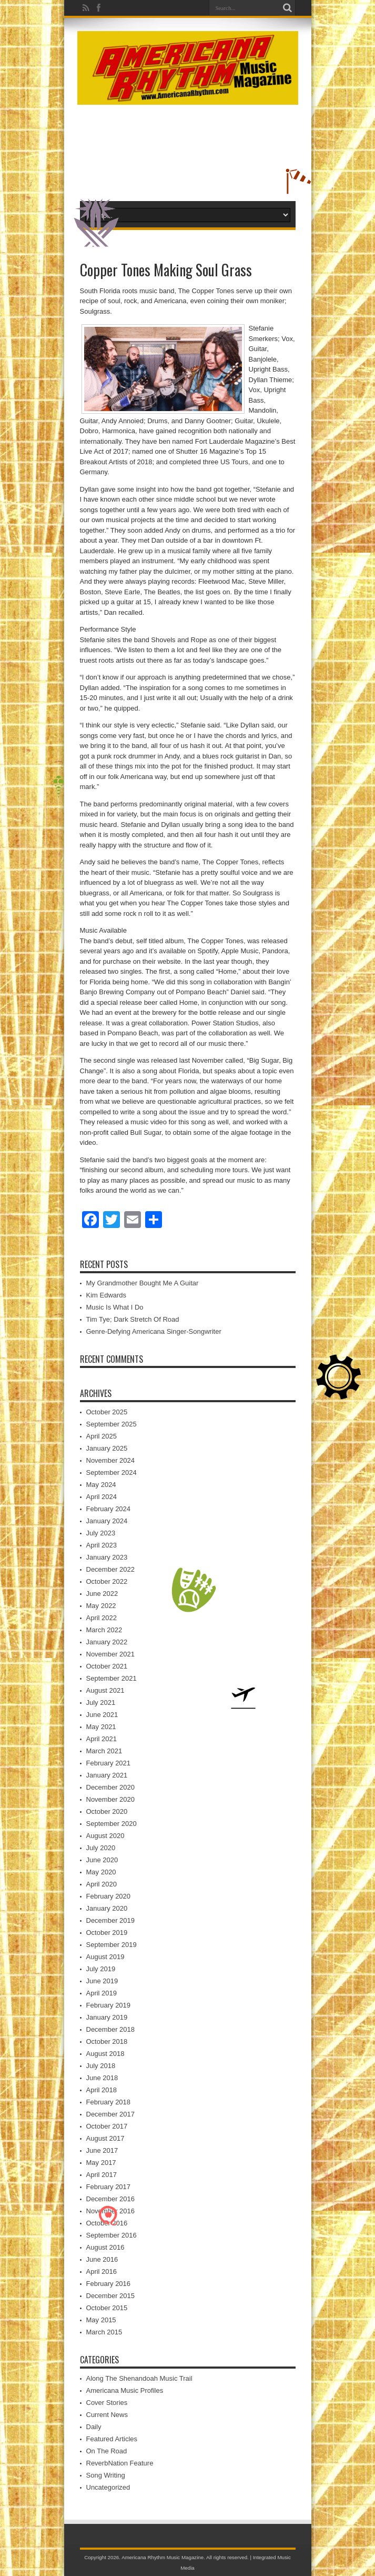  What do you see at coordinates (338, 1376) in the screenshot?
I see `access settings or preferences` at bounding box center [338, 1376].